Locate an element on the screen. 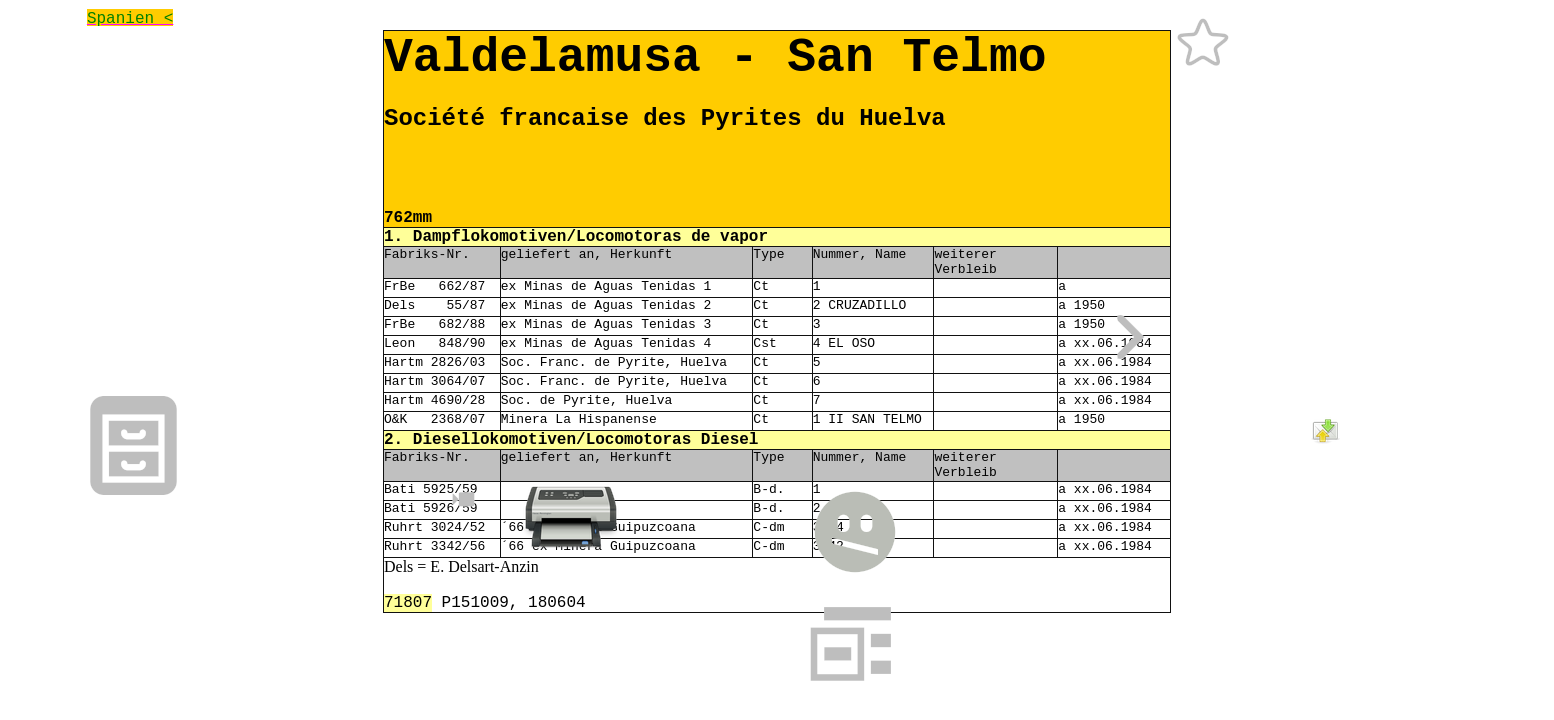 This screenshot has width=1554, height=720. indicates uncertain or neutral status is located at coordinates (855, 532).